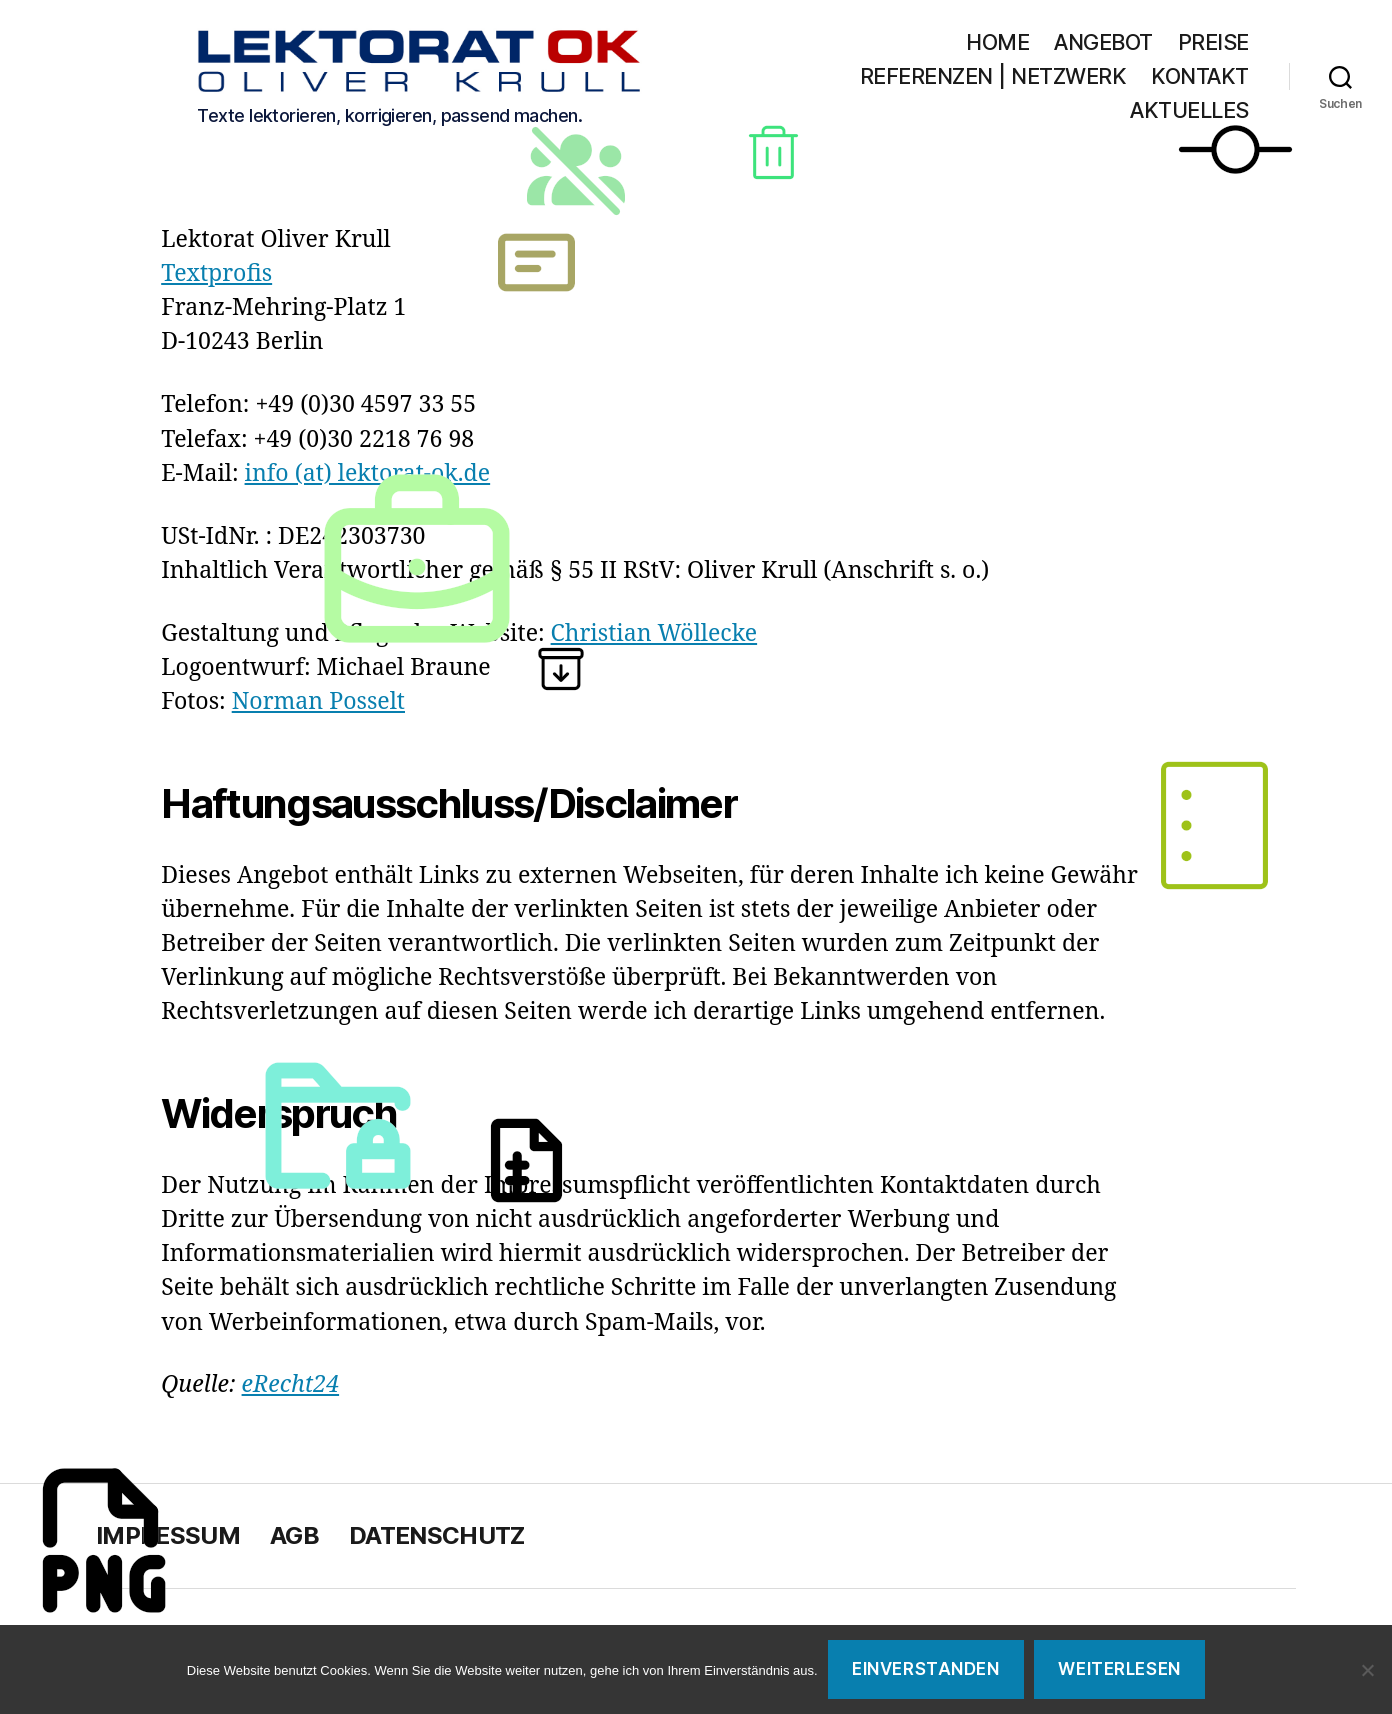 Image resolution: width=1392 pixels, height=1714 pixels. I want to click on access a password-protected folder, so click(338, 1127).